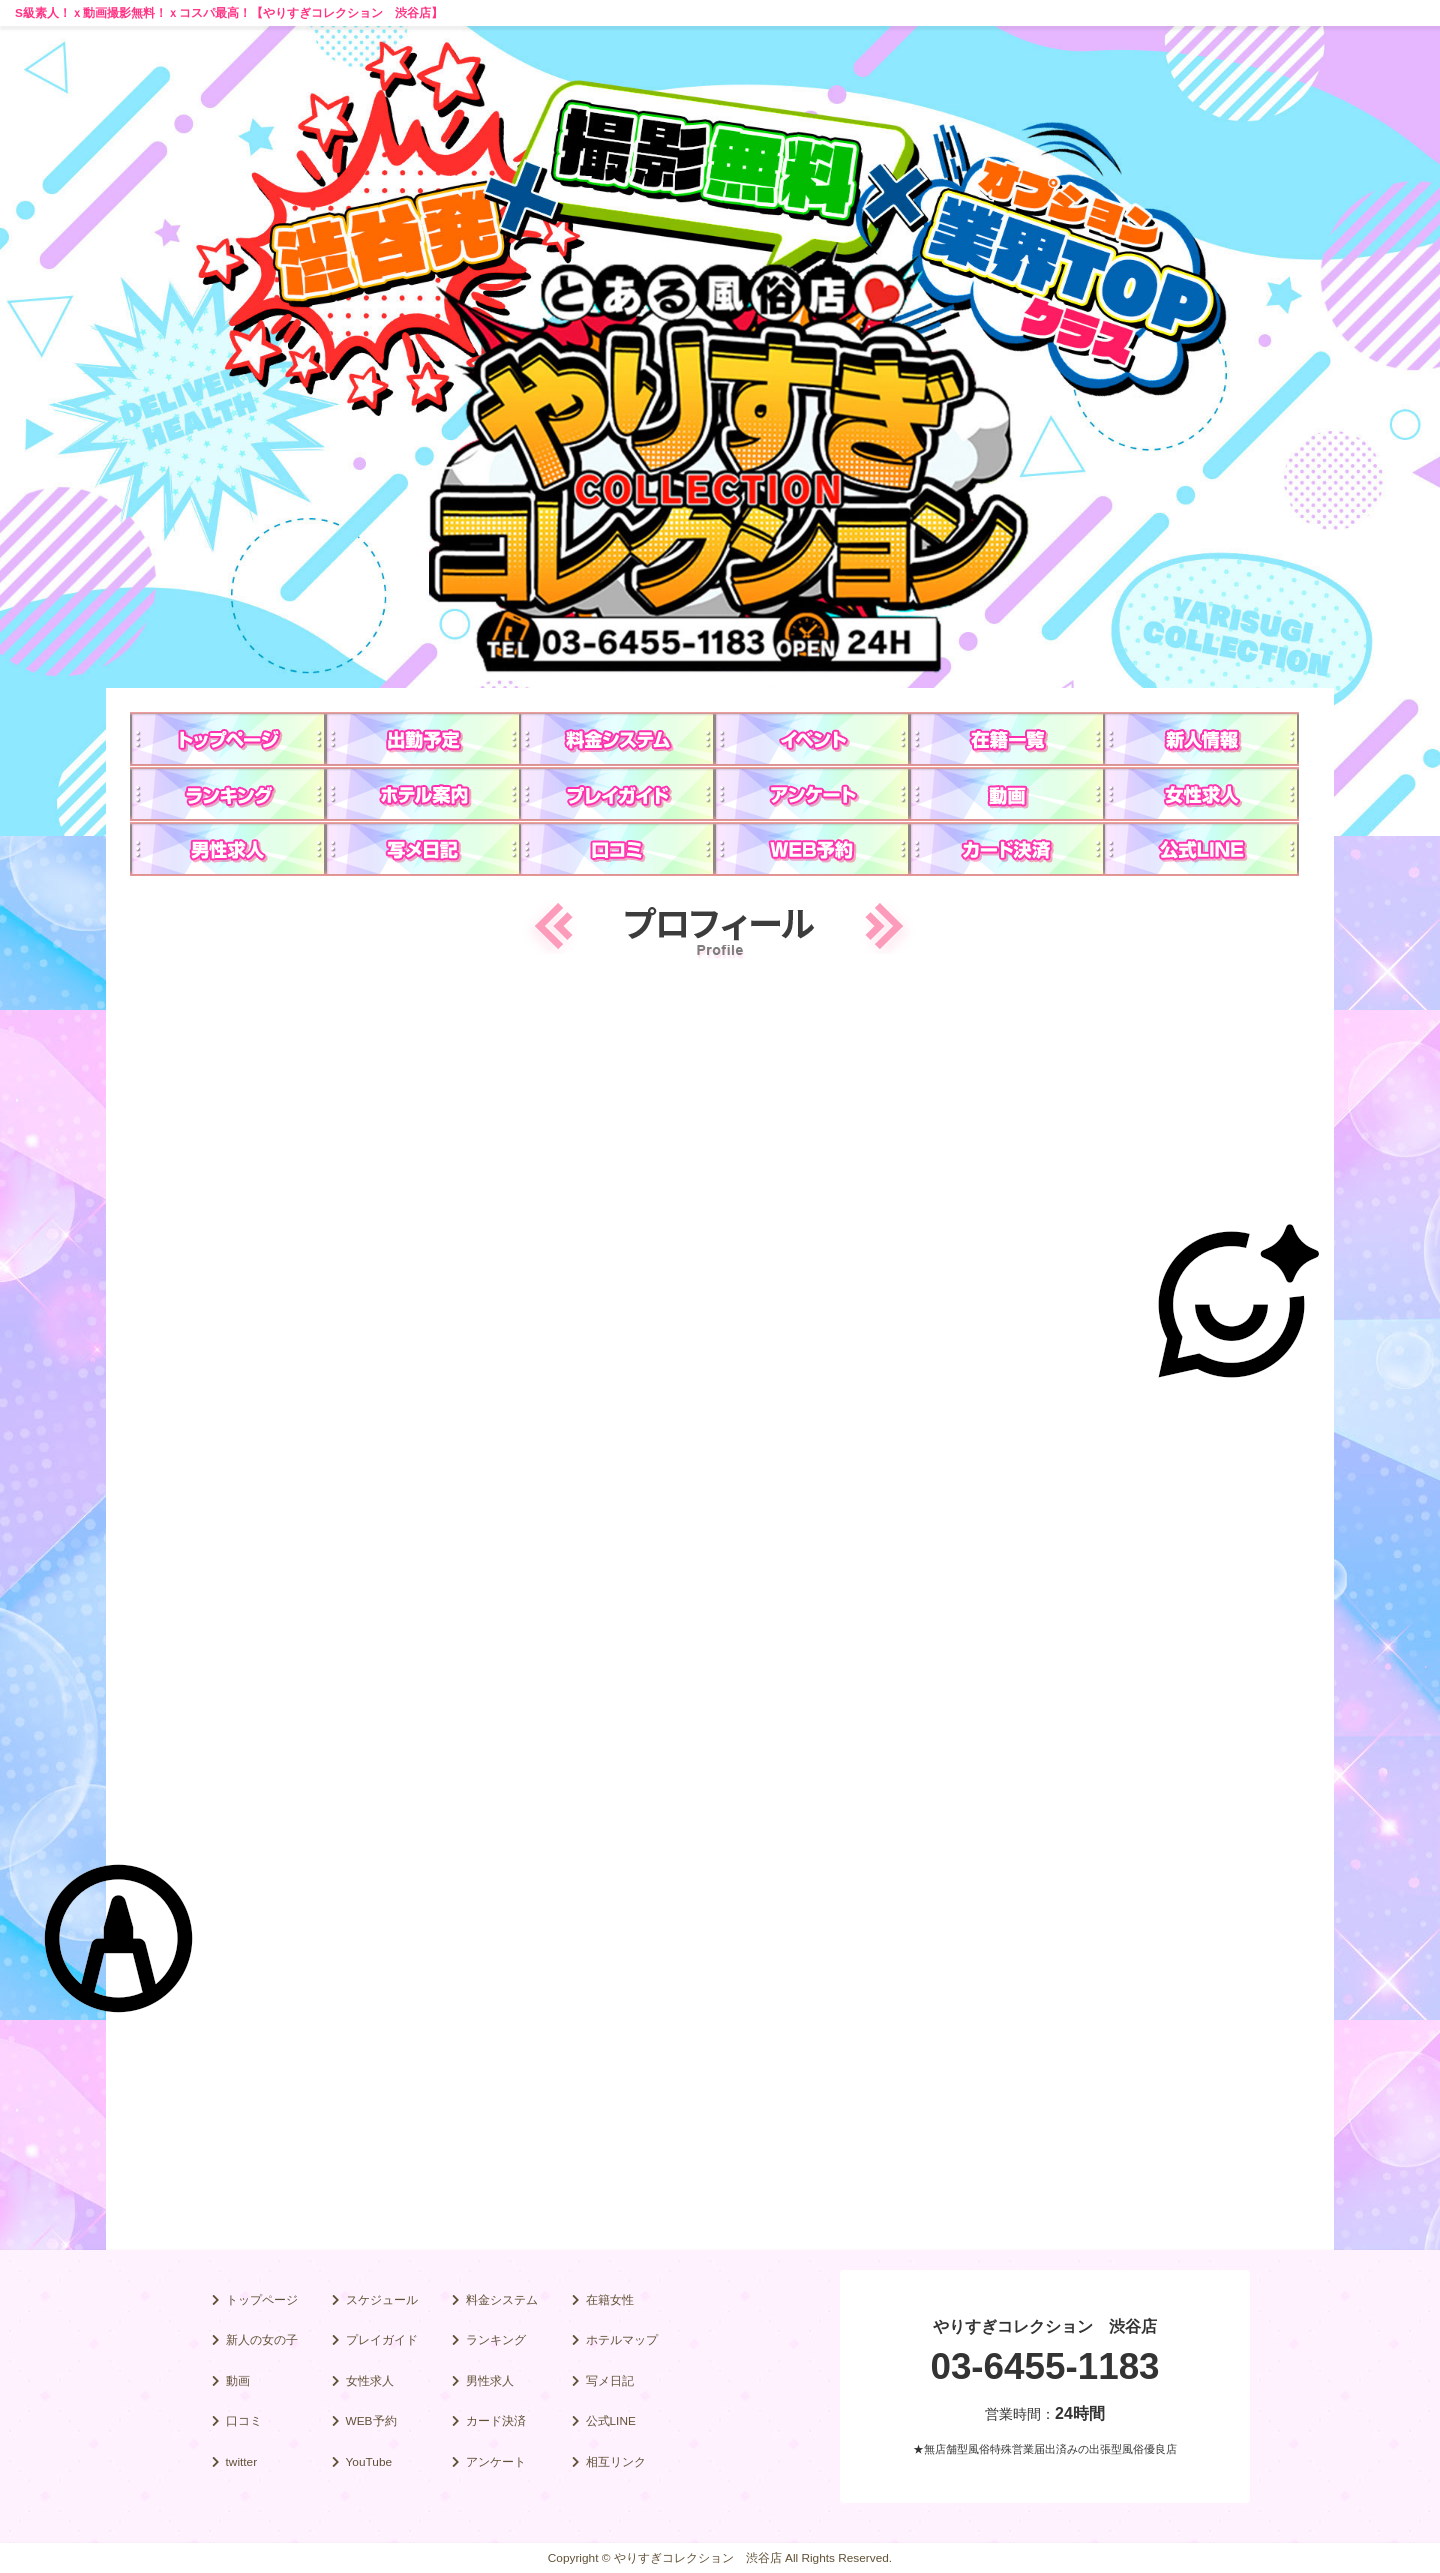 The image size is (1440, 2573). I want to click on sketch app logo, so click(118, 1938).